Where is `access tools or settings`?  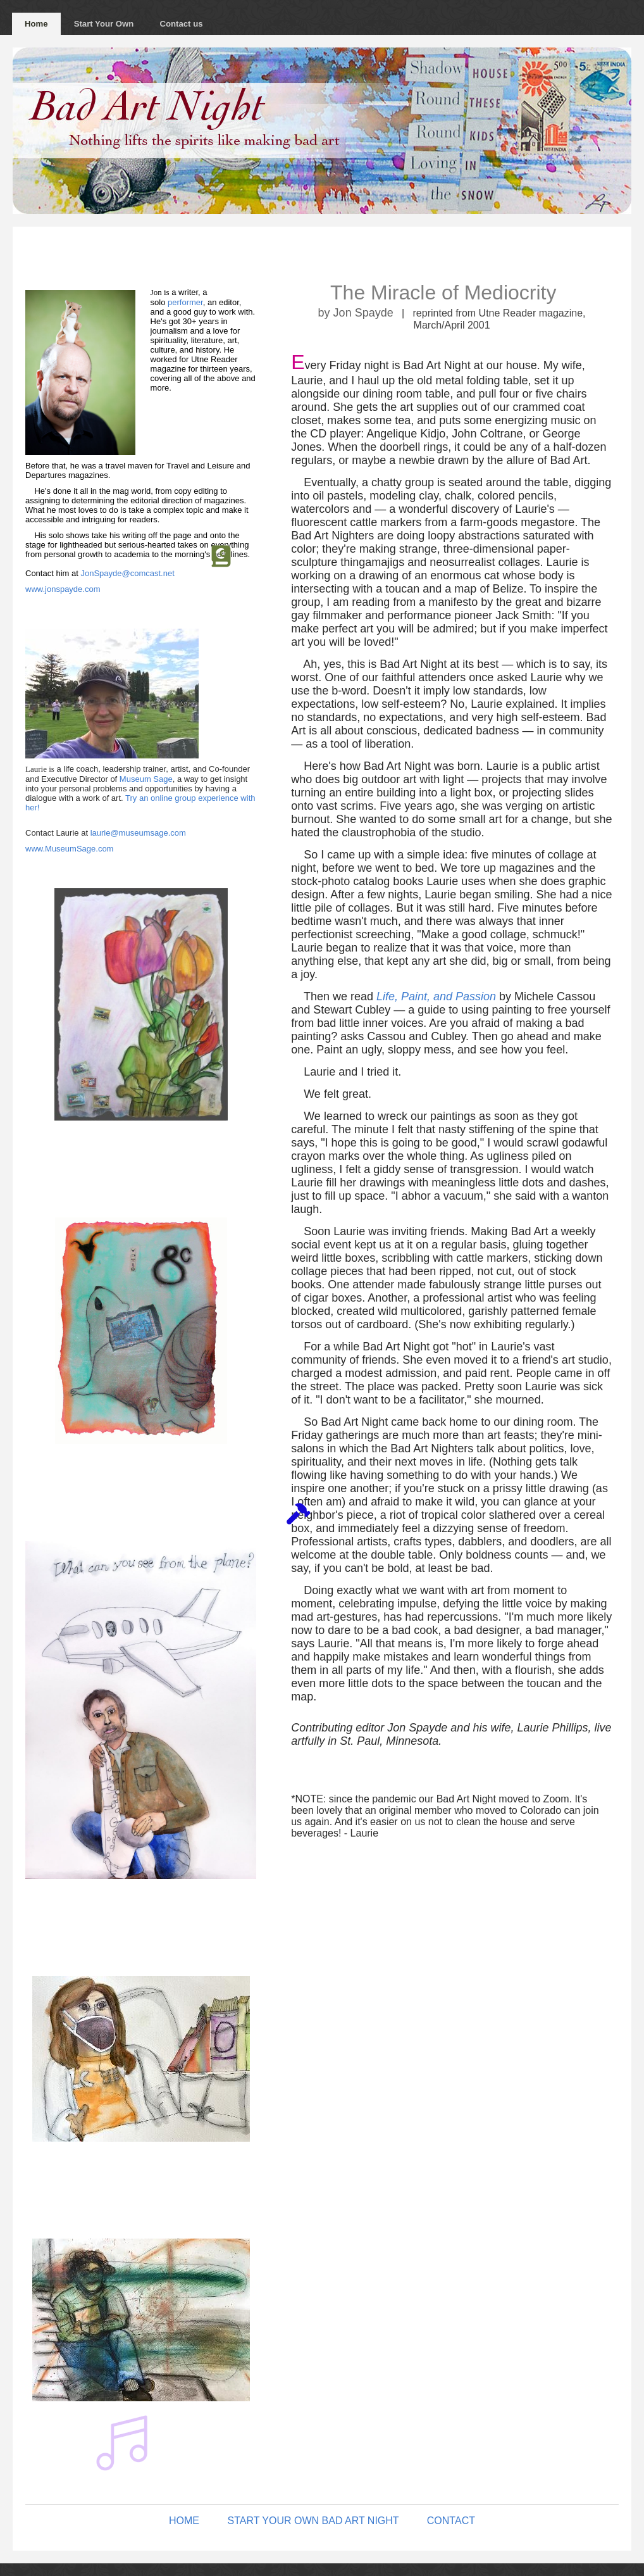
access tools or settings is located at coordinates (298, 1514).